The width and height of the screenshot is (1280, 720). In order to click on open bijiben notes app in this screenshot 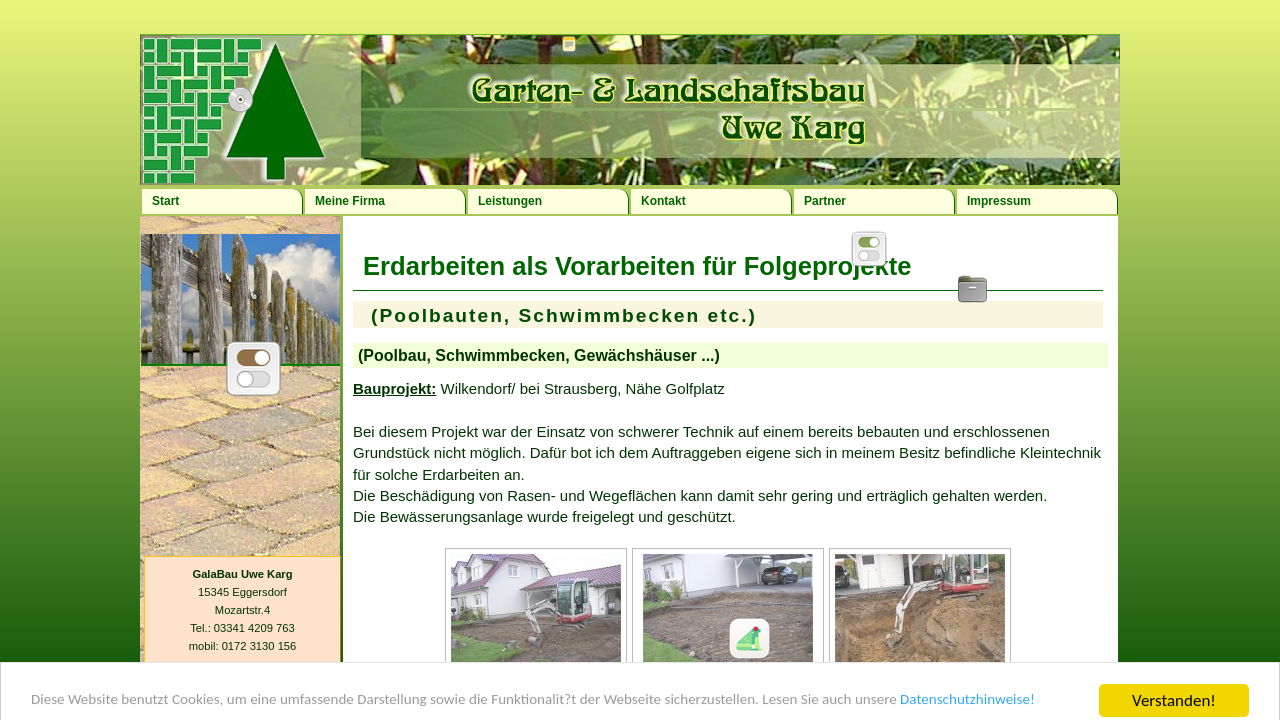, I will do `click(569, 44)`.